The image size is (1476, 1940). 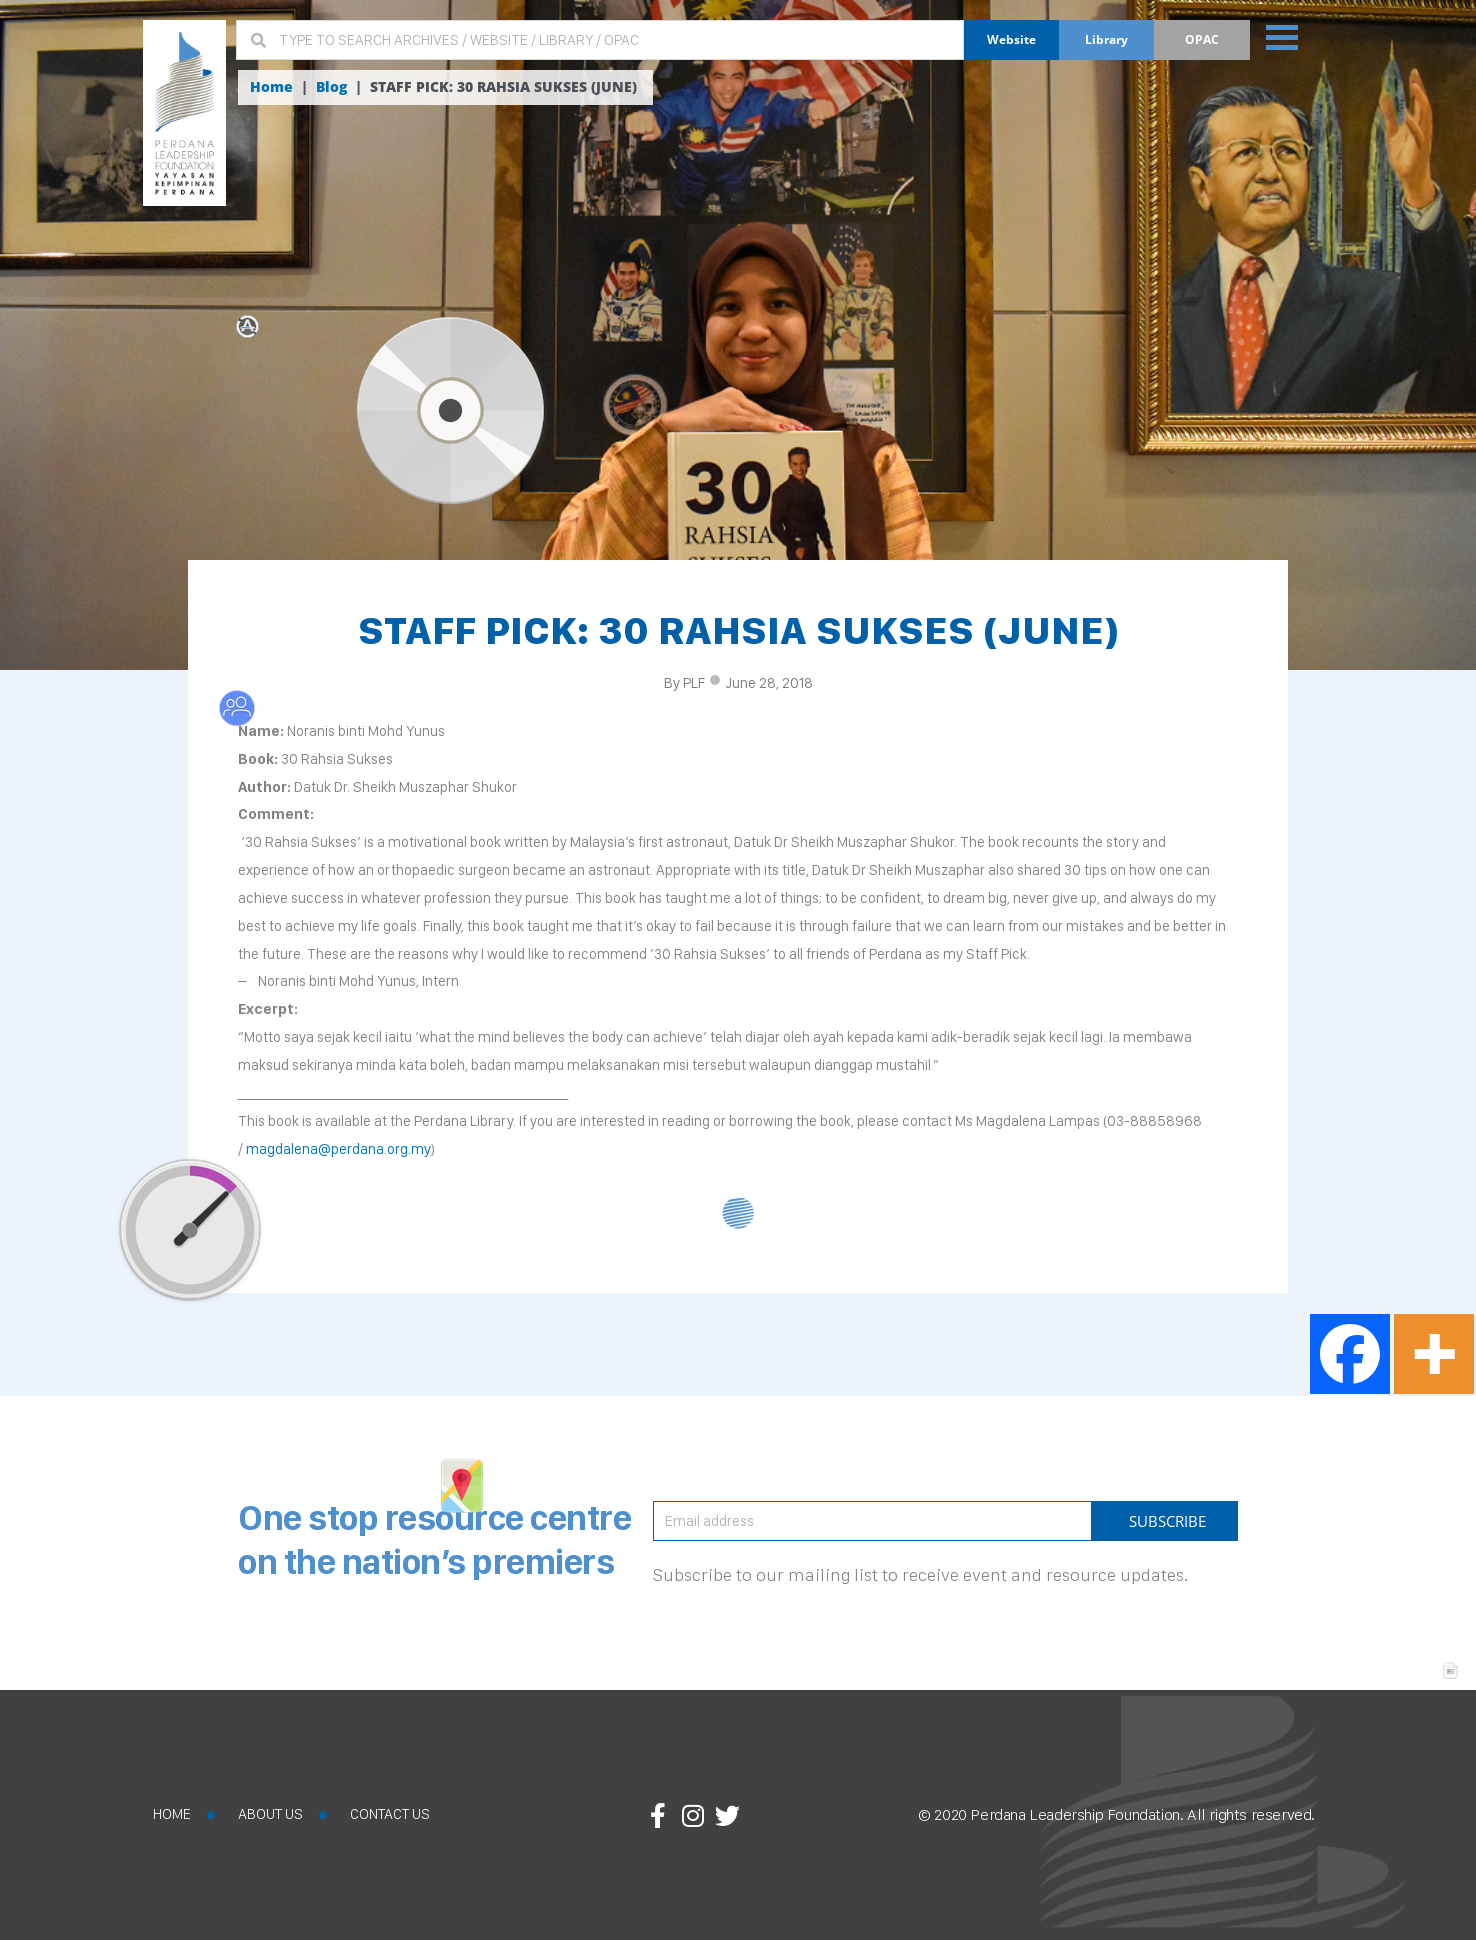 What do you see at coordinates (190, 1230) in the screenshot?
I see `open sysprof system profiler application` at bounding box center [190, 1230].